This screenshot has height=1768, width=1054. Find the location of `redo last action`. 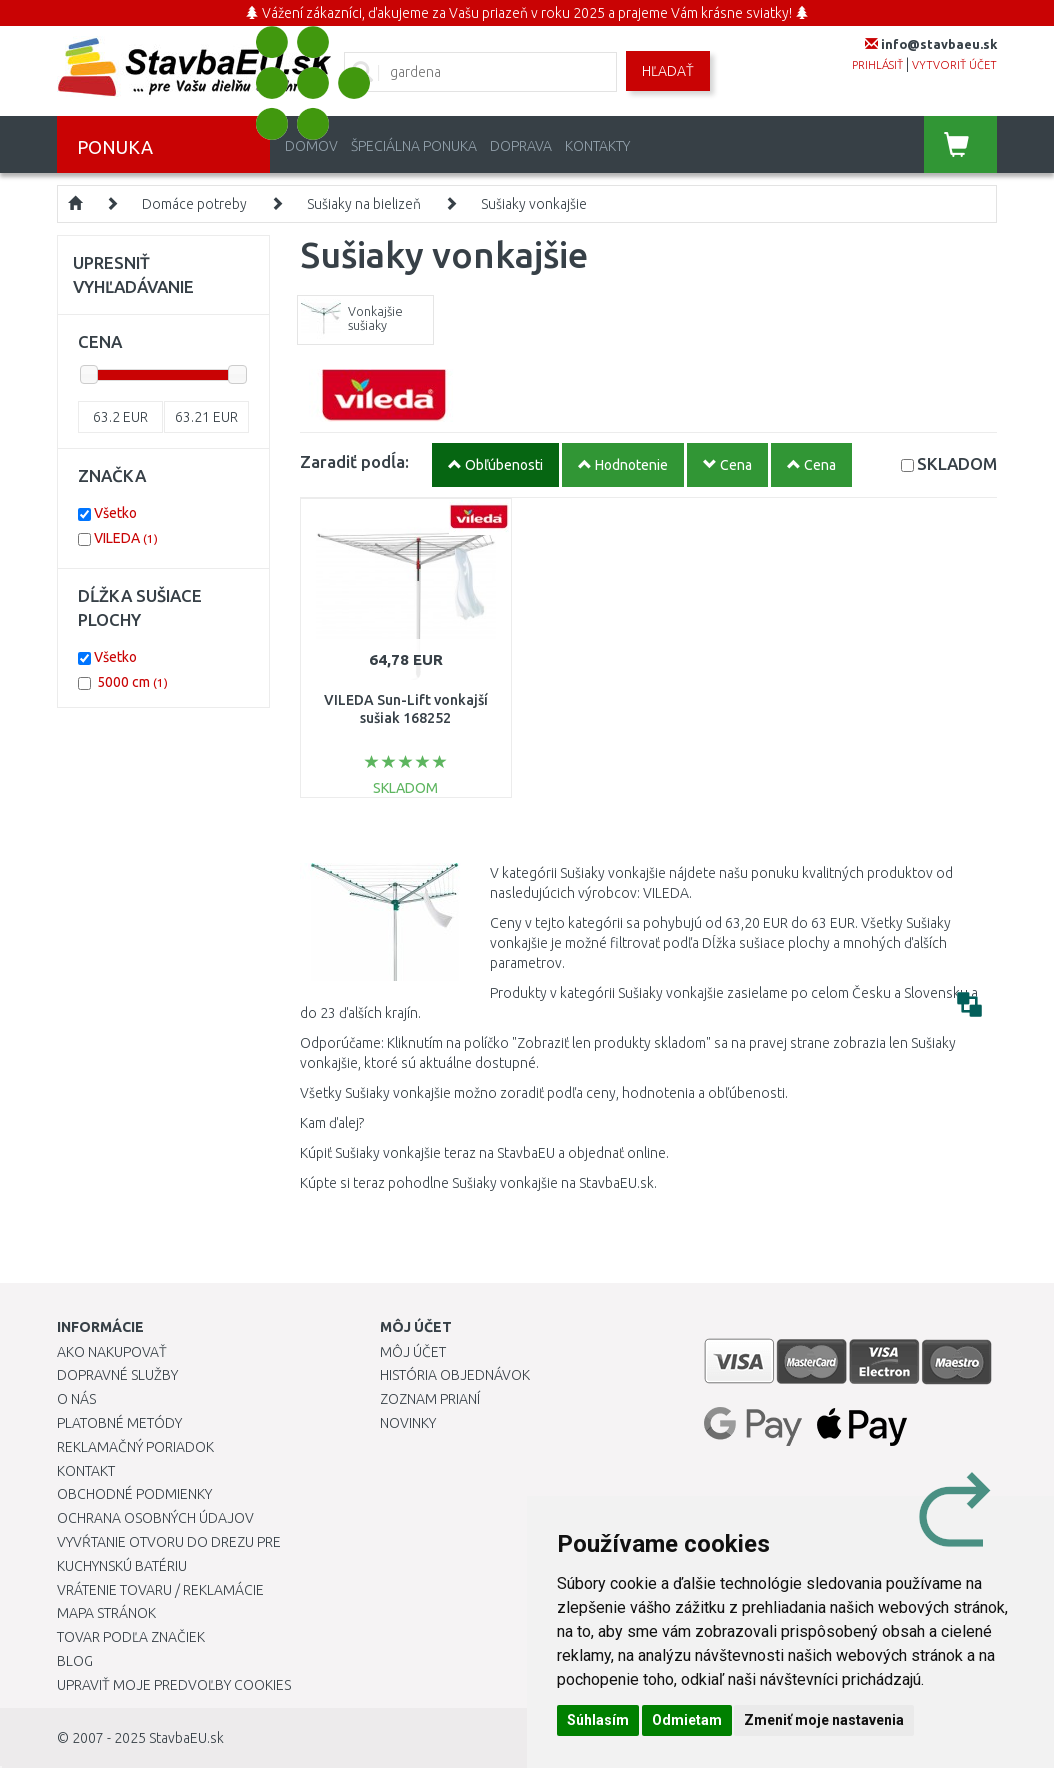

redo last action is located at coordinates (953, 1513).